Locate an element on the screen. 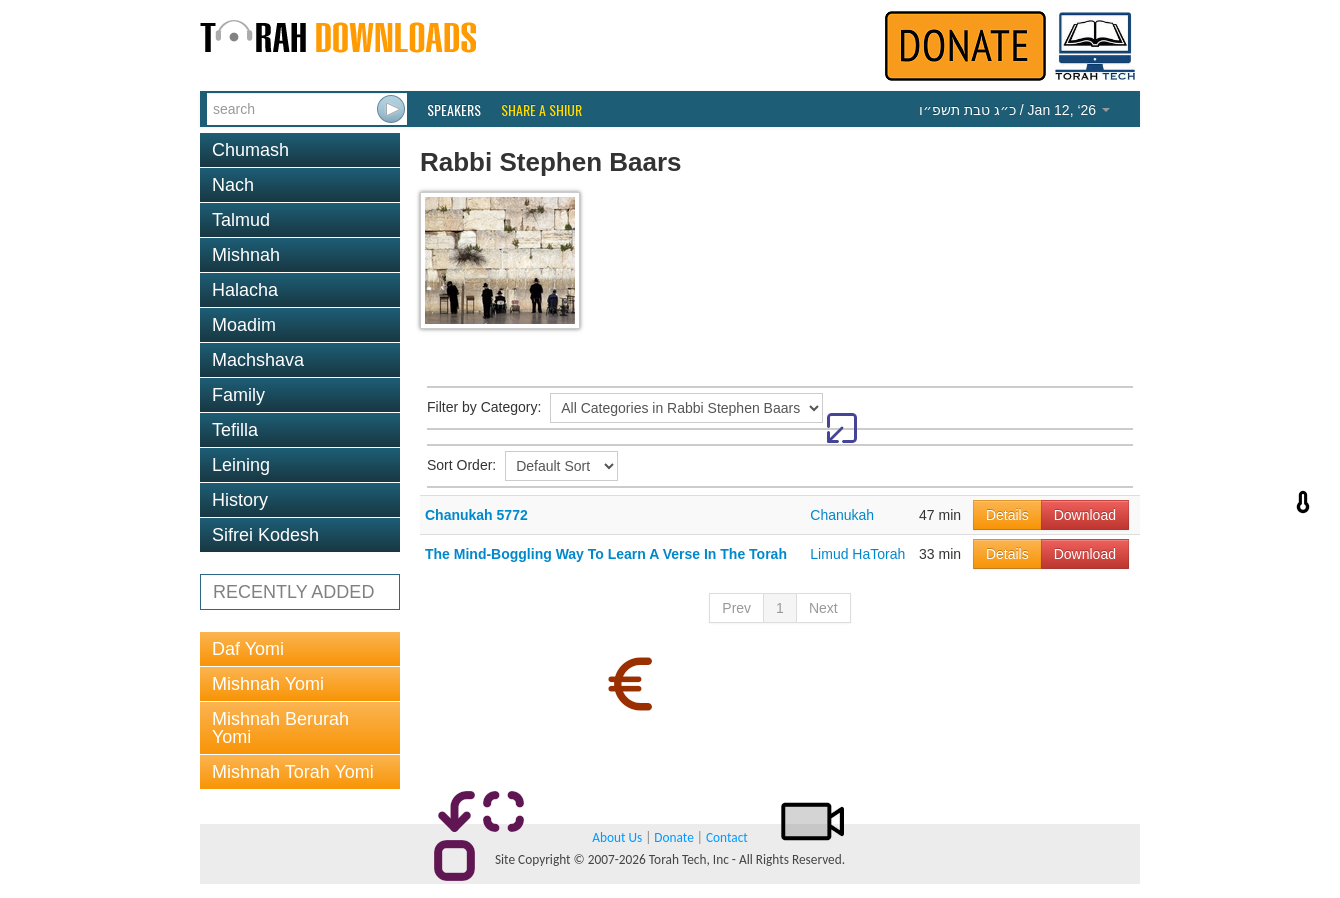  move content outside the current container is located at coordinates (842, 428).